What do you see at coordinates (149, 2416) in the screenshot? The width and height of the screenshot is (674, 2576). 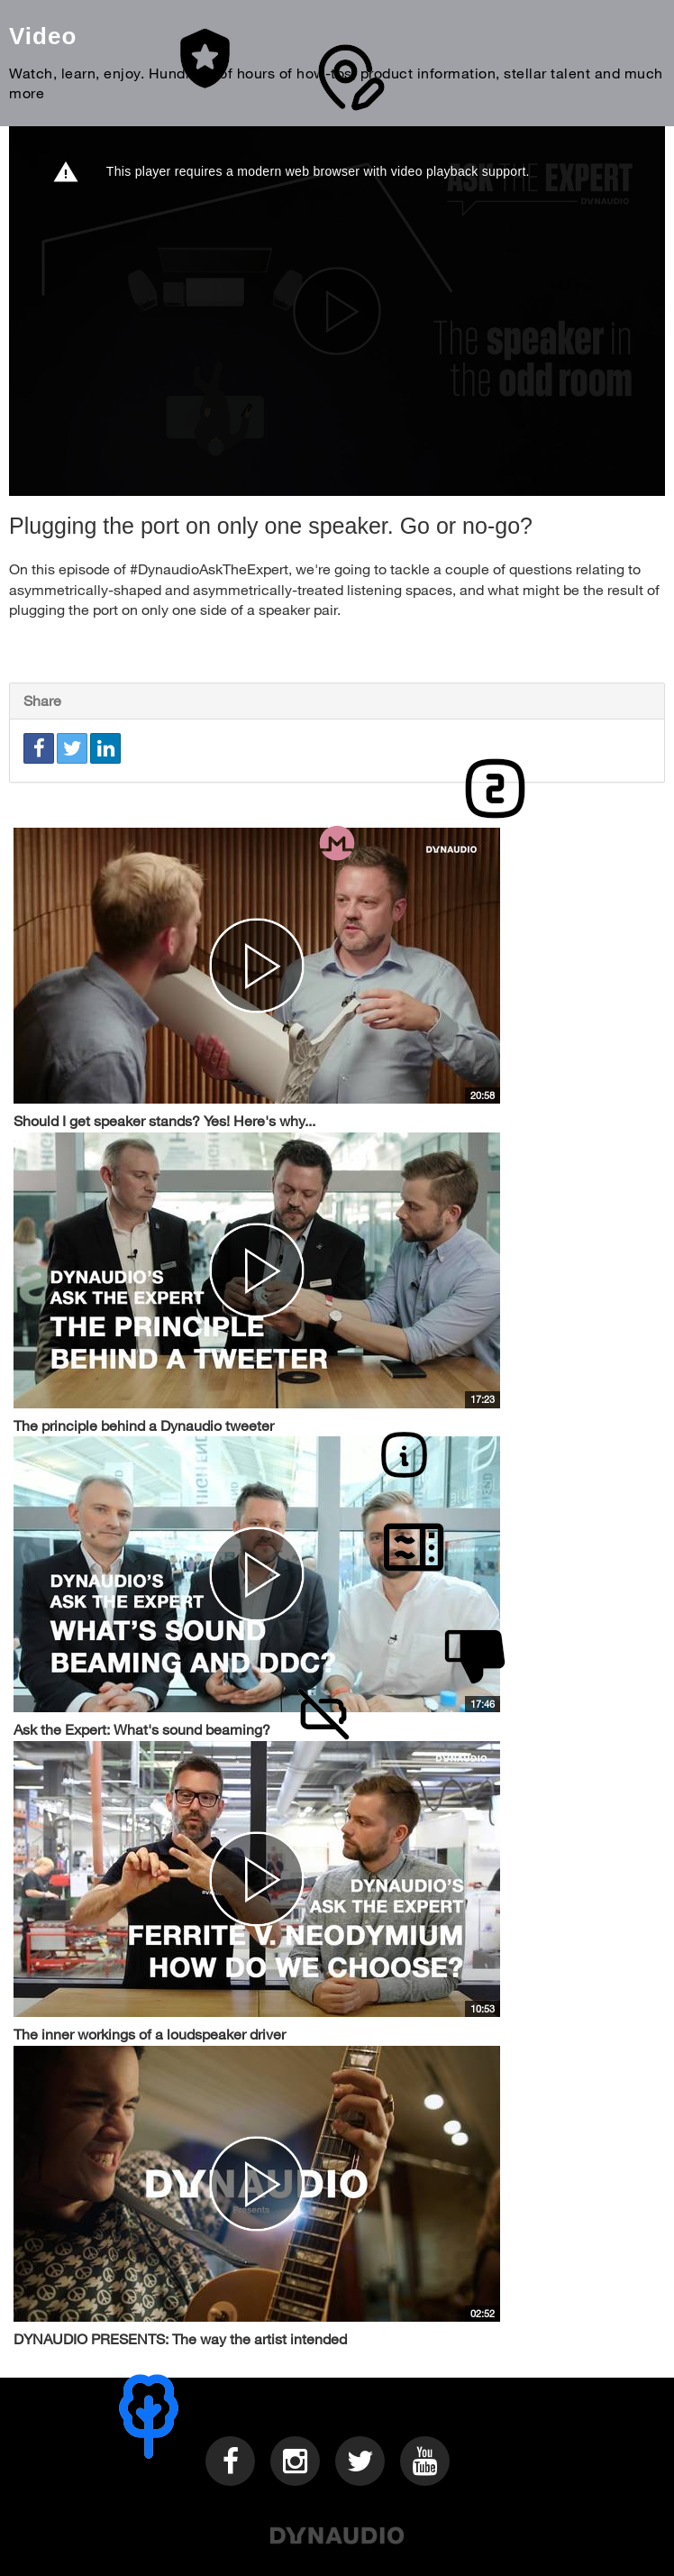 I see `view parks or nature areas nearby` at bounding box center [149, 2416].